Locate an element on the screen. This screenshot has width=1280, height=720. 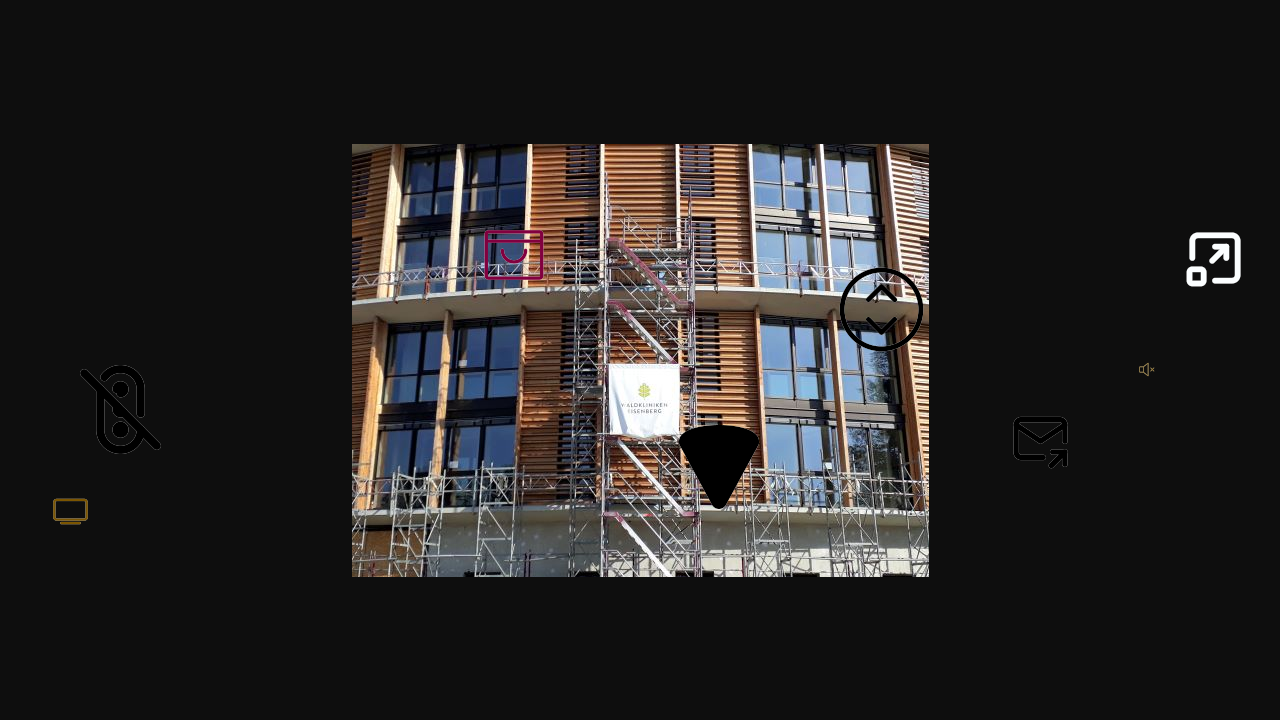
traffic light system disabled or offline is located at coordinates (120, 409).